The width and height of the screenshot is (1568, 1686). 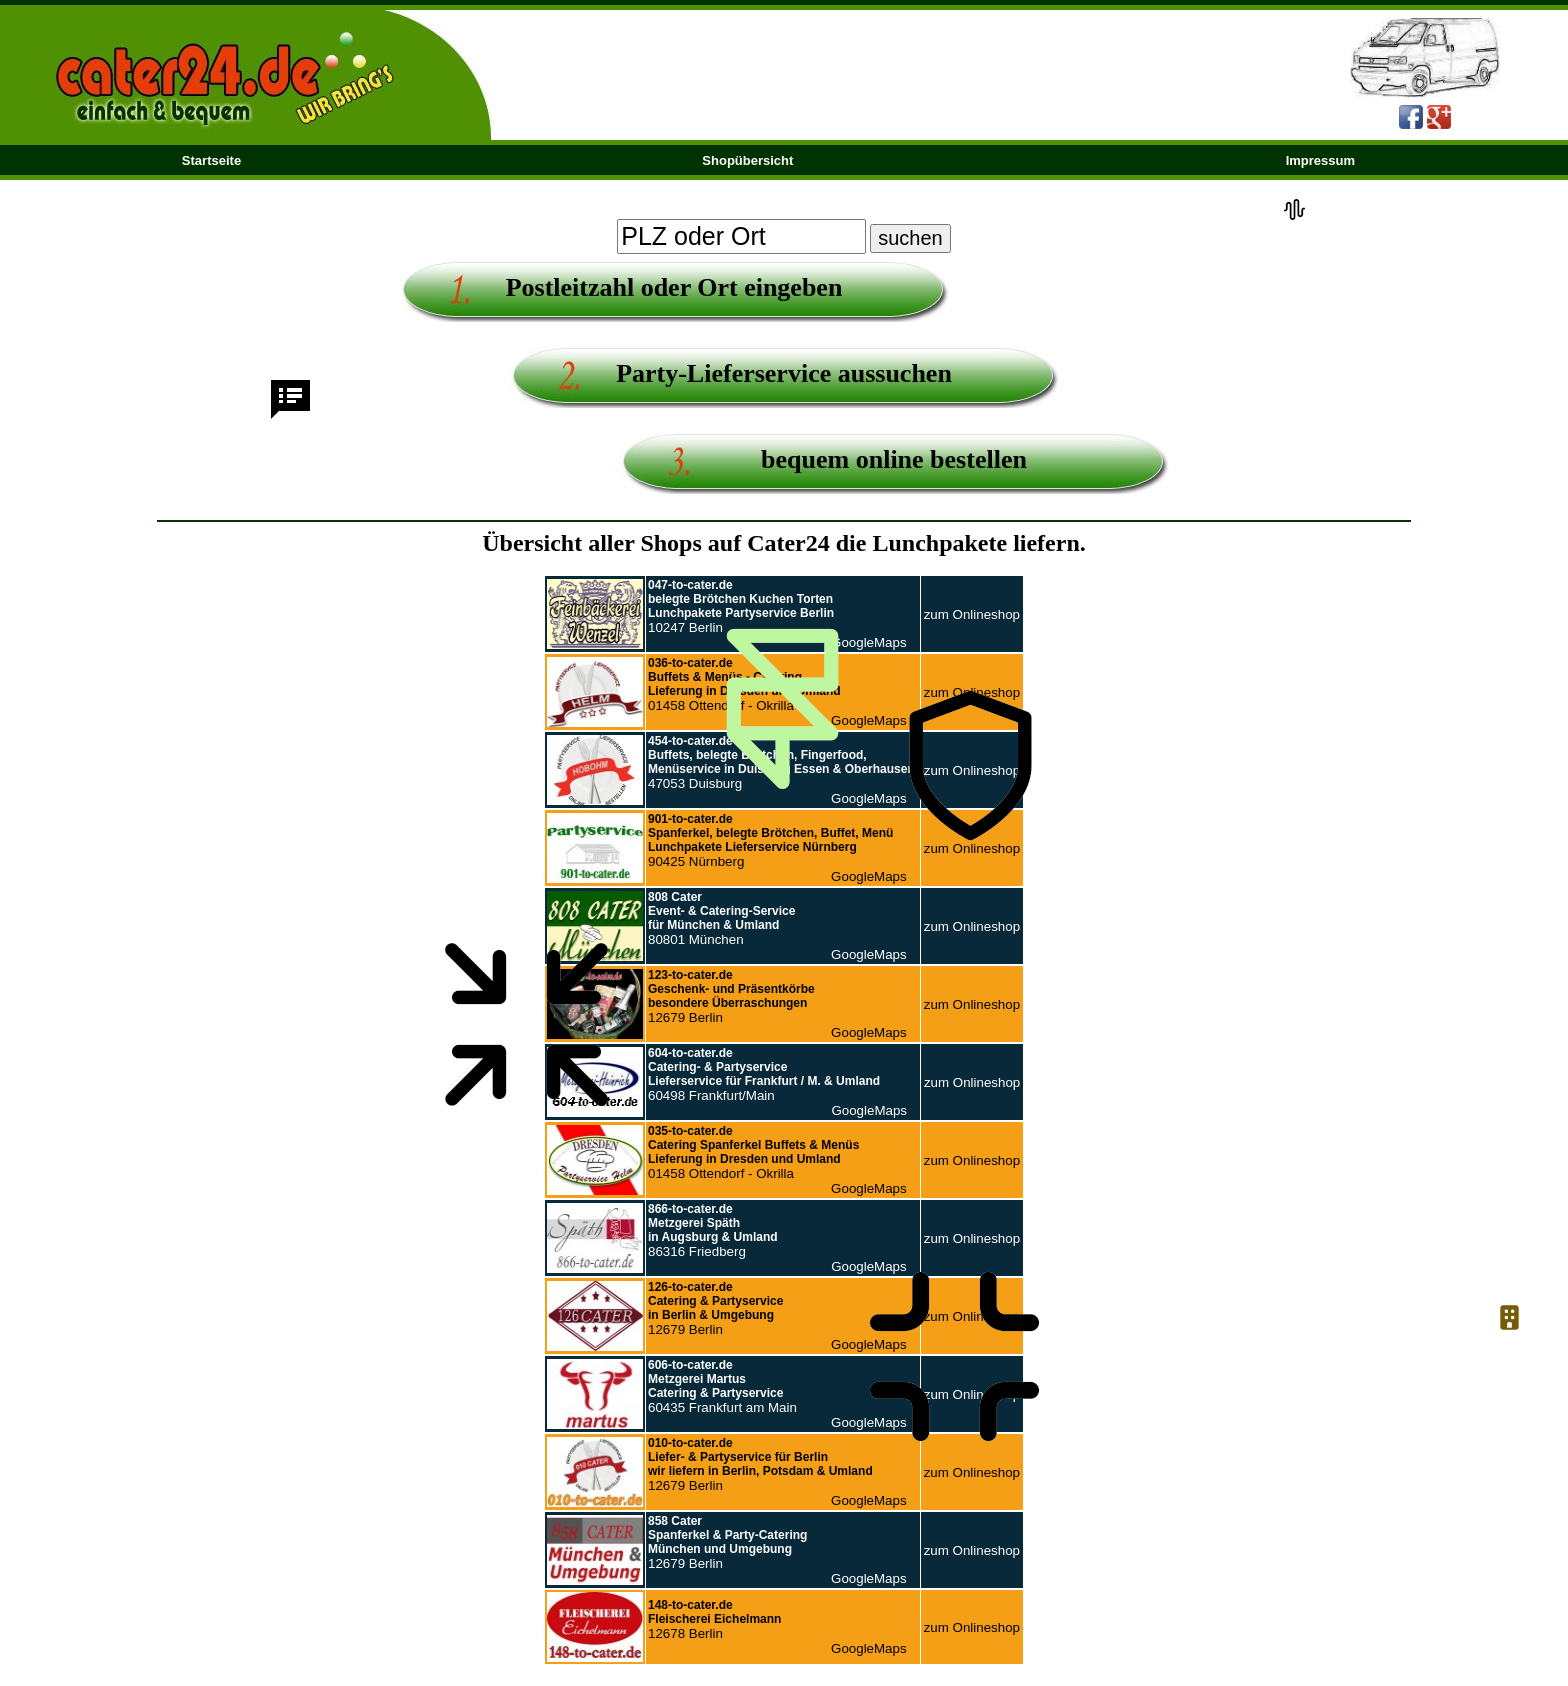 I want to click on access security settings, so click(x=970, y=765).